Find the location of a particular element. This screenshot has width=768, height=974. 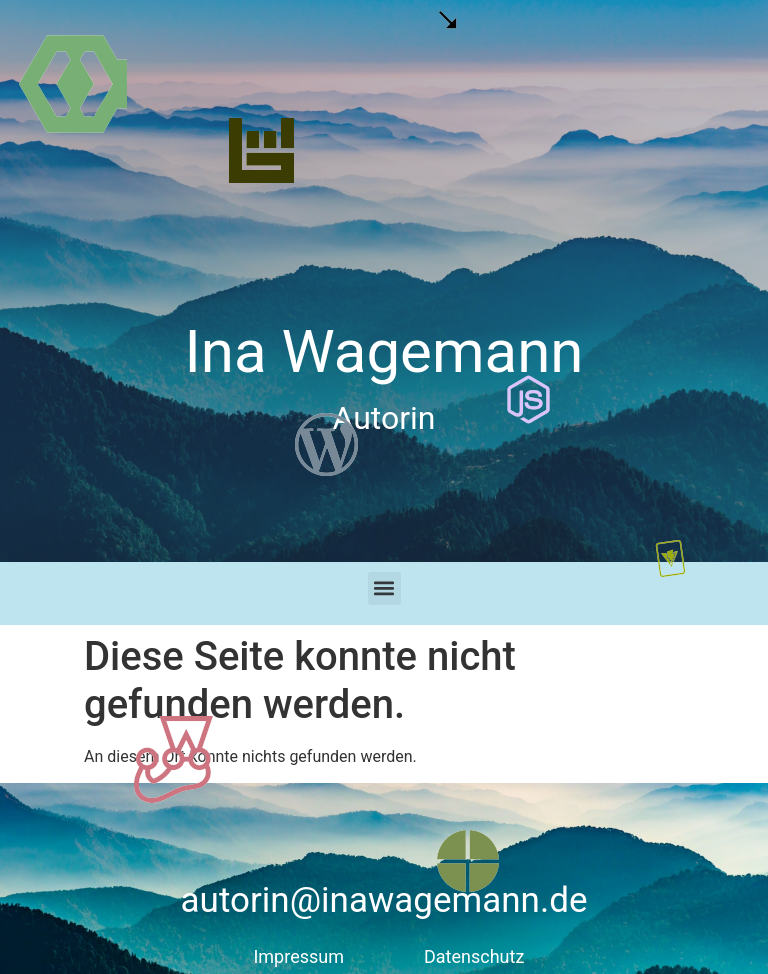

open the Bandsintown app is located at coordinates (261, 150).